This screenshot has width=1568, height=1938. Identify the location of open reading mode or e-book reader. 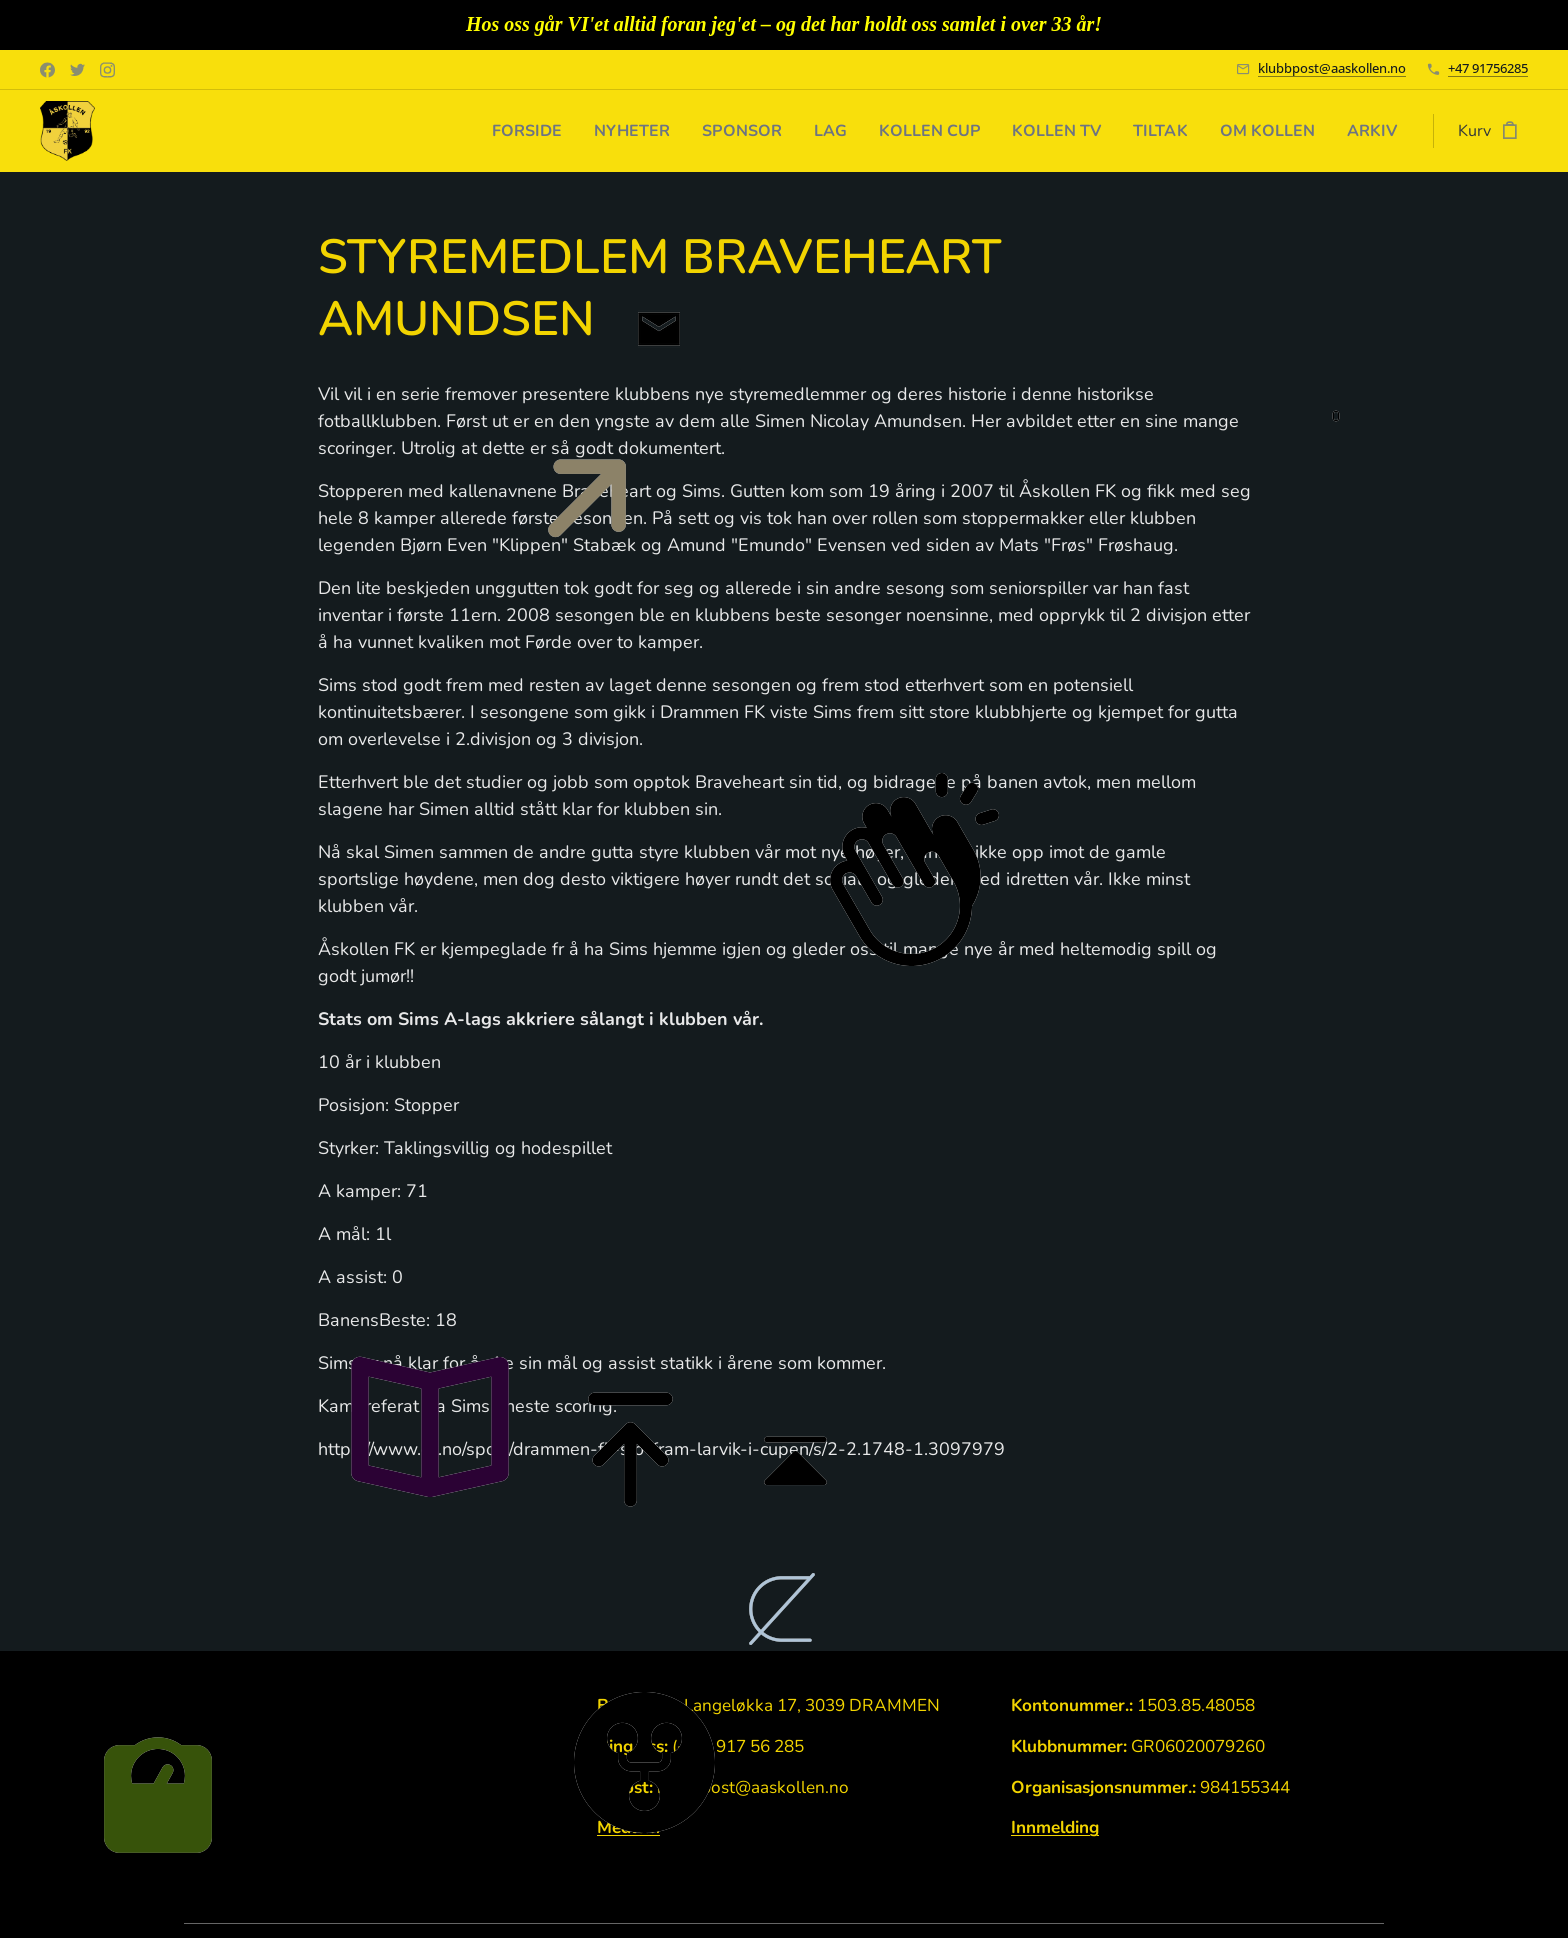
(430, 1427).